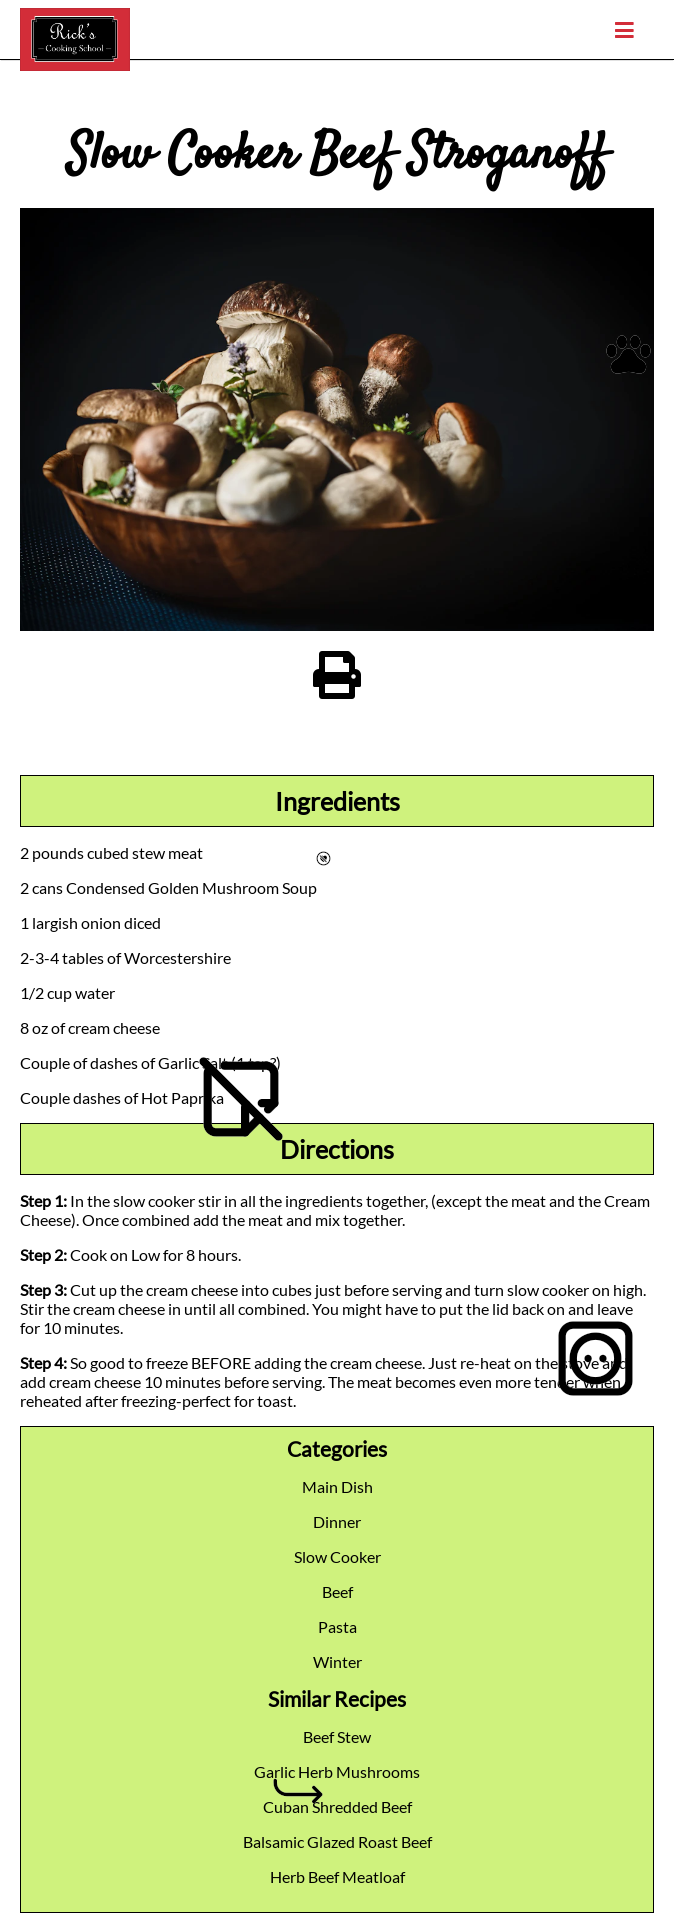 The image size is (674, 1913). Describe the element at coordinates (241, 1099) in the screenshot. I see `notes feature is disabled or unavailable` at that location.